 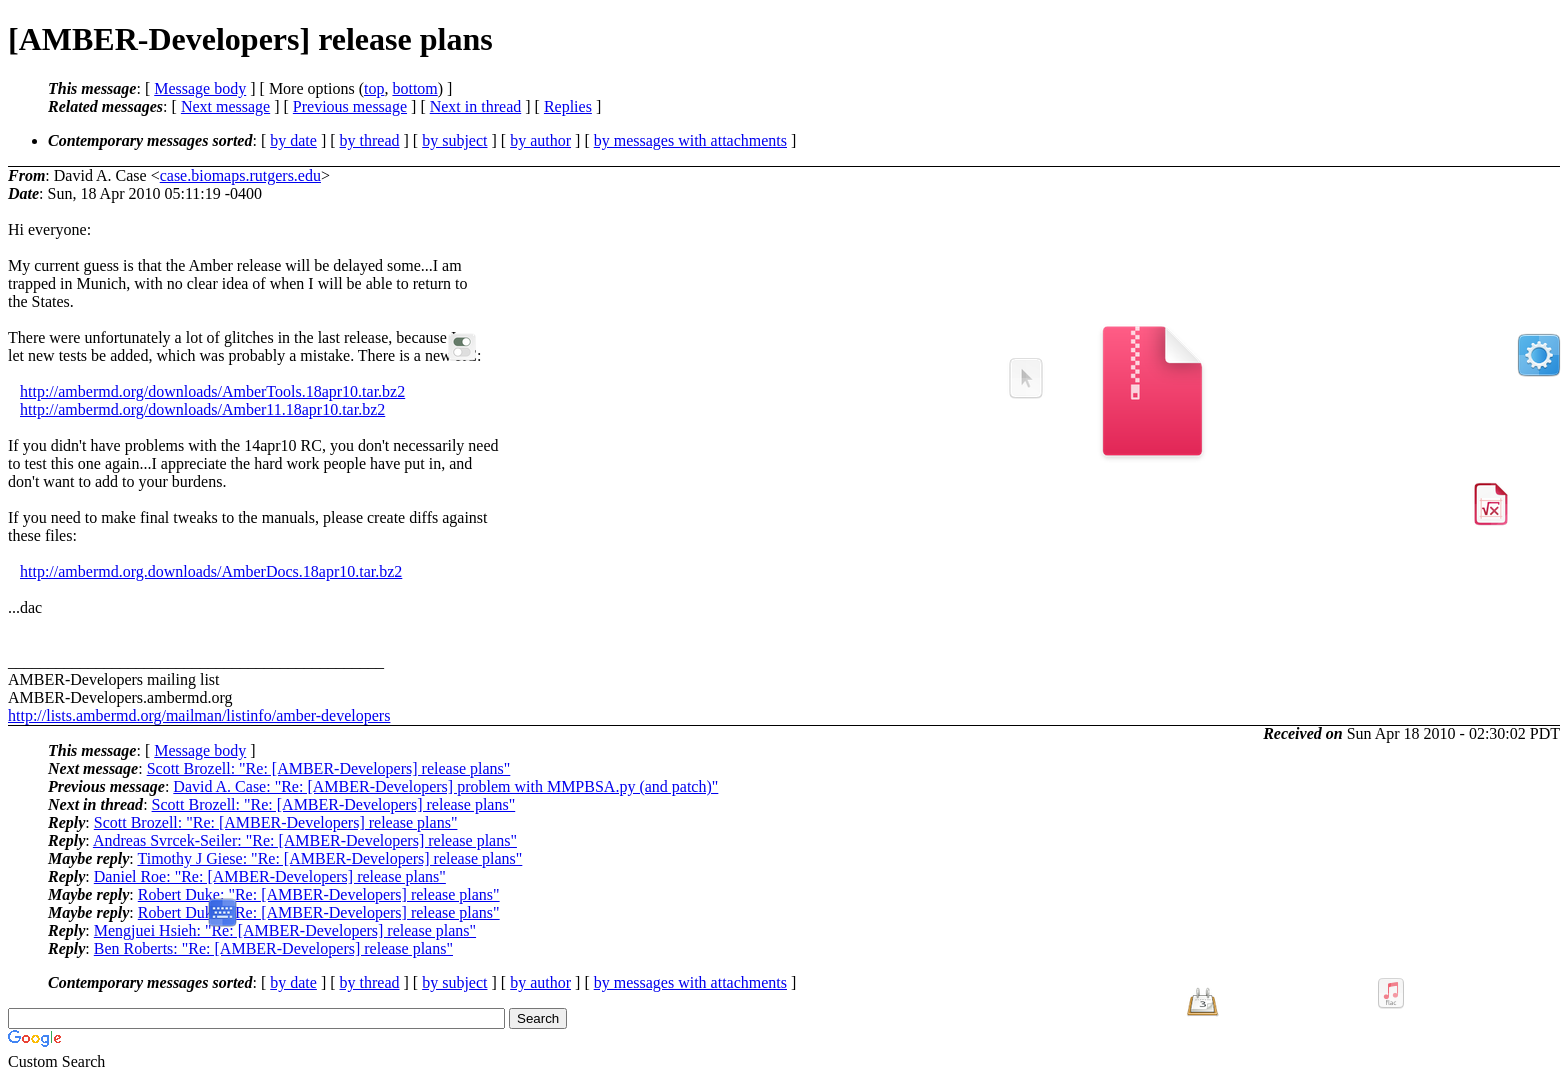 What do you see at coordinates (1152, 393) in the screenshot?
I see `a compressed postscript file` at bounding box center [1152, 393].